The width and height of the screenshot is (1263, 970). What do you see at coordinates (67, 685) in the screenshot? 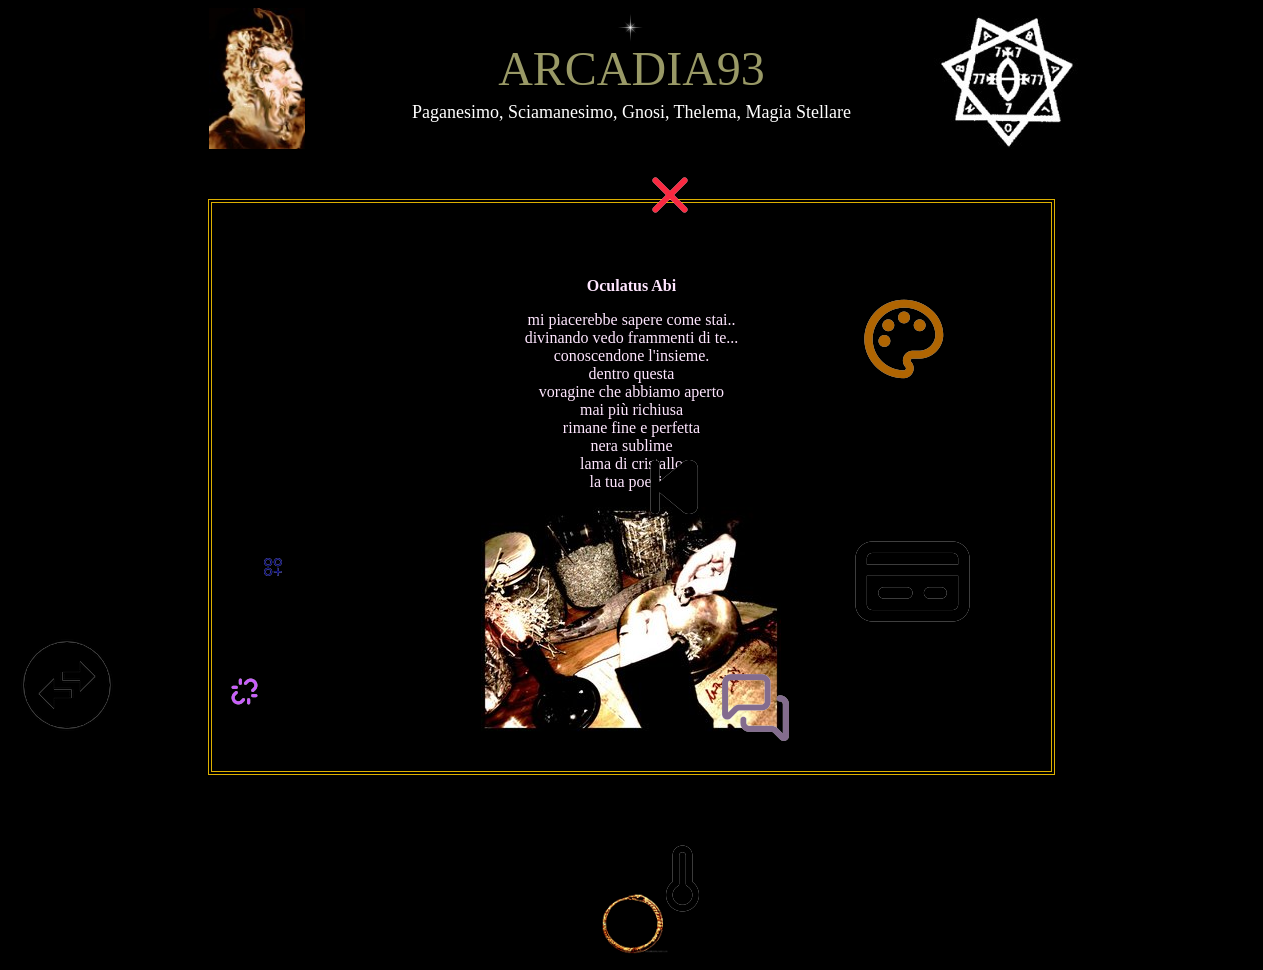
I see `swap or exchange items` at bounding box center [67, 685].